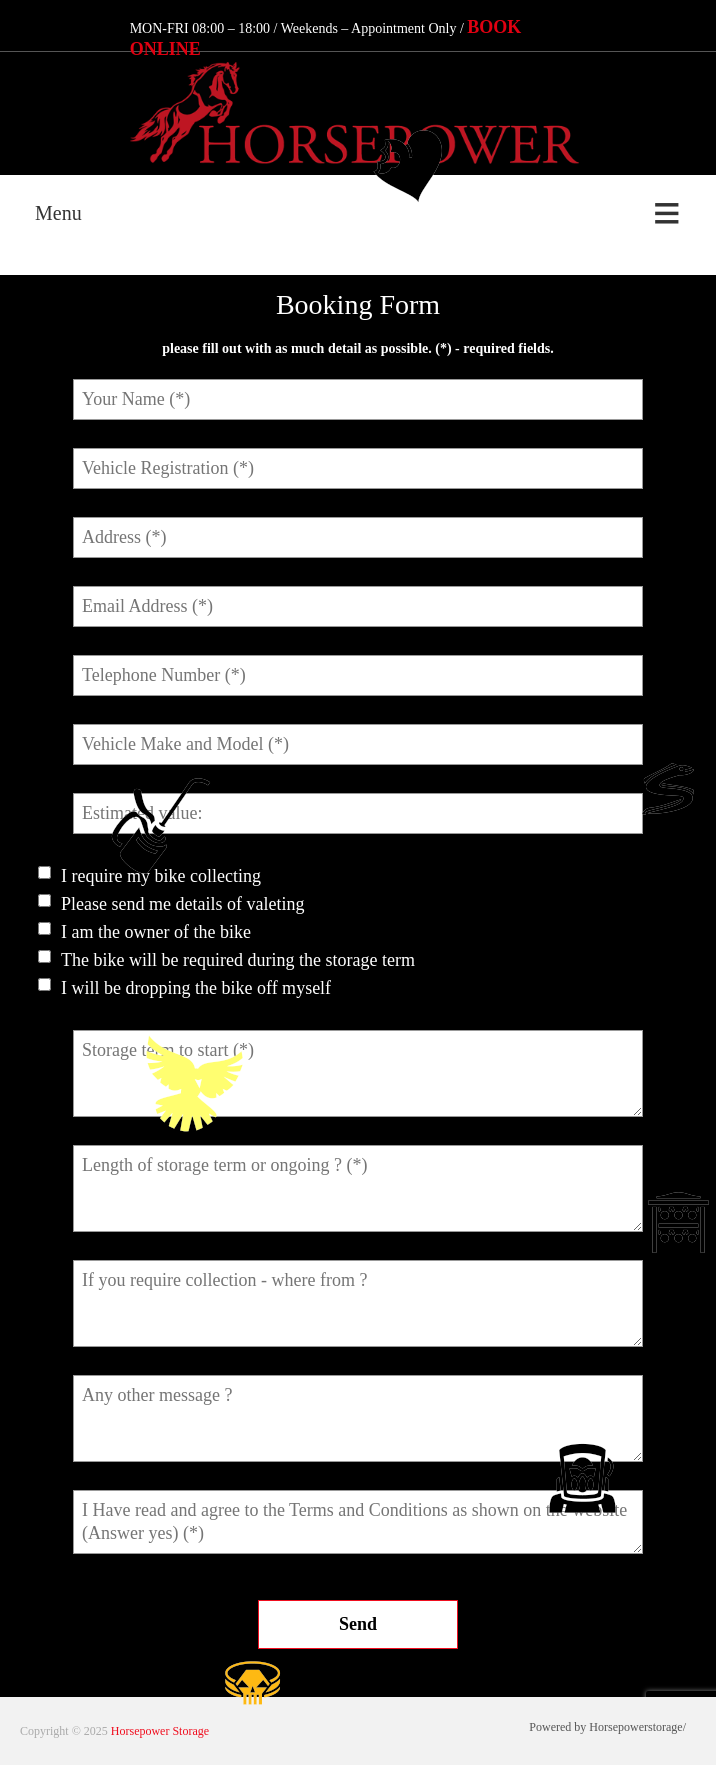  What do you see at coordinates (582, 1476) in the screenshot?
I see `indicates hazardous material or contamination zone` at bounding box center [582, 1476].